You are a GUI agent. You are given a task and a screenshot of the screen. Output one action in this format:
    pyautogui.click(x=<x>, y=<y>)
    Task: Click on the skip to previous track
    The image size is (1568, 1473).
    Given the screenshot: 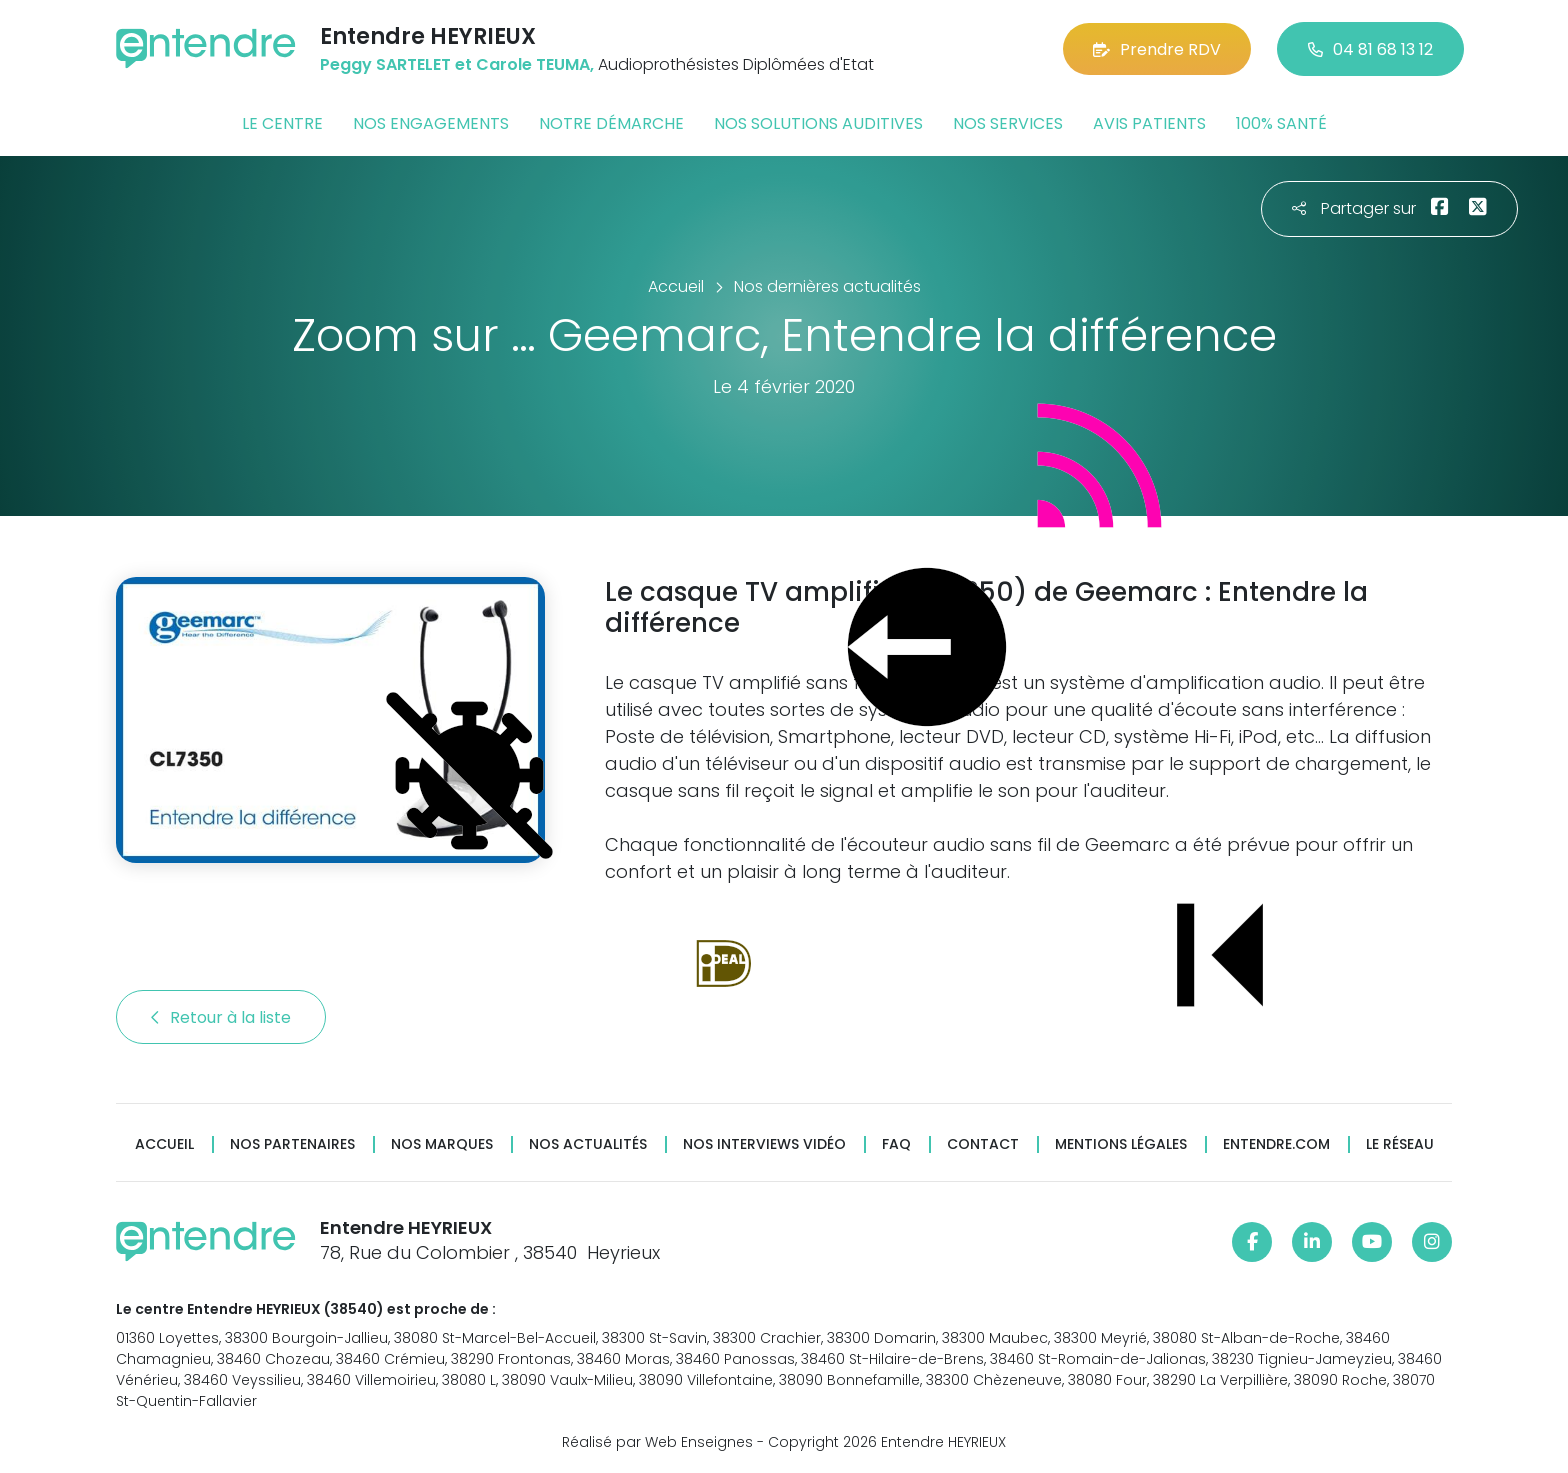 What is the action you would take?
    pyautogui.click(x=1220, y=955)
    